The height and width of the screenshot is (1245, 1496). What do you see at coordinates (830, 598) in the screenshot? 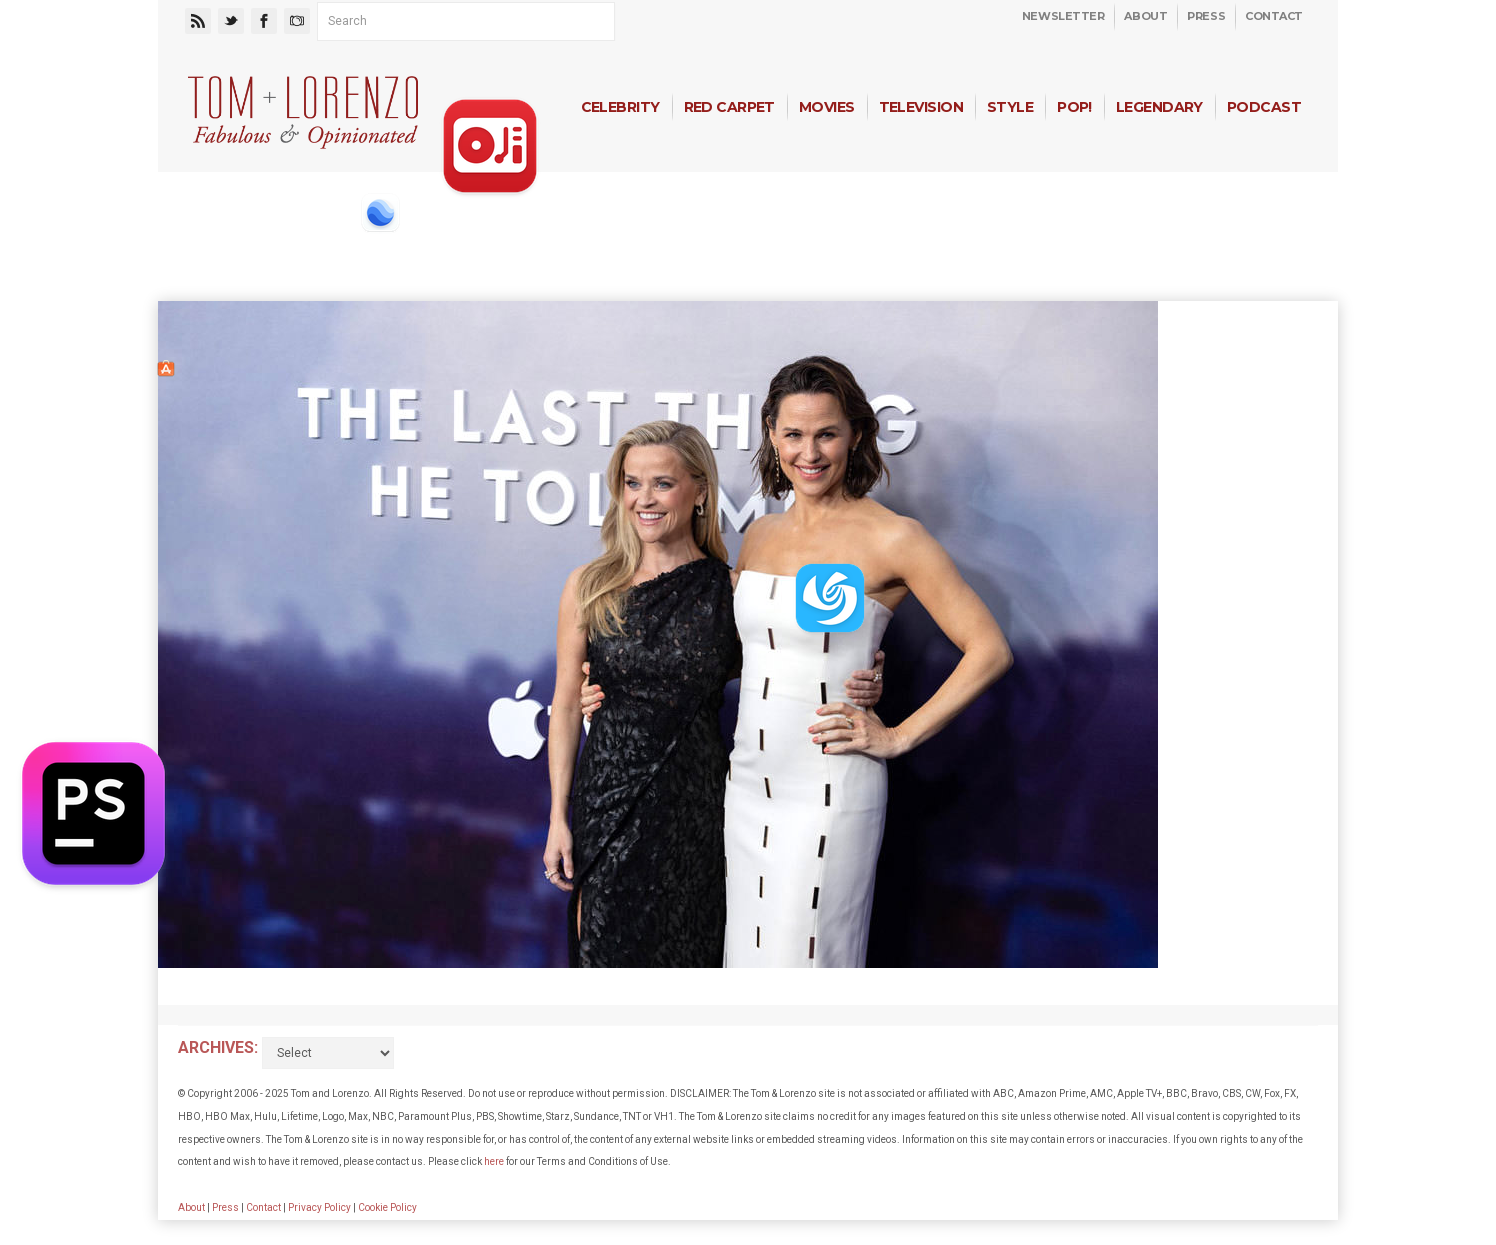
I see `open deepin operating system settings or app store` at bounding box center [830, 598].